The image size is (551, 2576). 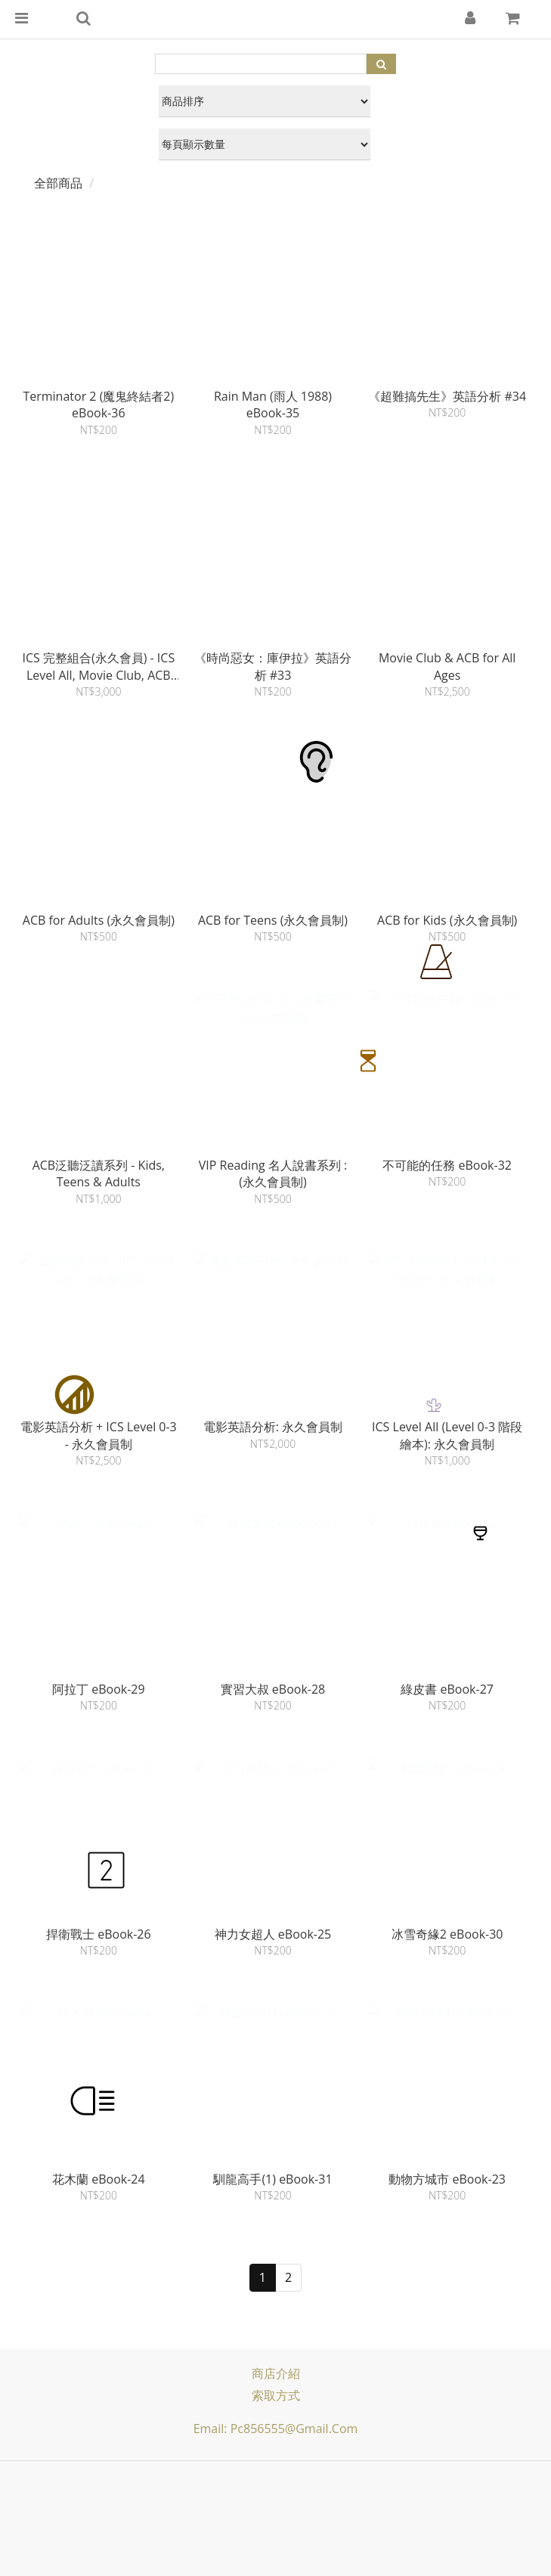 What do you see at coordinates (480, 1533) in the screenshot?
I see `browse alcoholic beverages or drinks menu` at bounding box center [480, 1533].